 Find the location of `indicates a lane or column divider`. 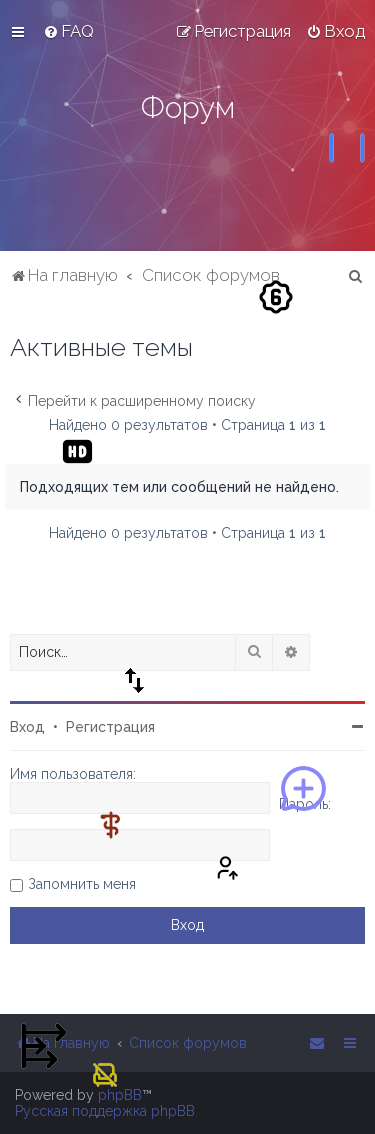

indicates a lane or column divider is located at coordinates (347, 147).